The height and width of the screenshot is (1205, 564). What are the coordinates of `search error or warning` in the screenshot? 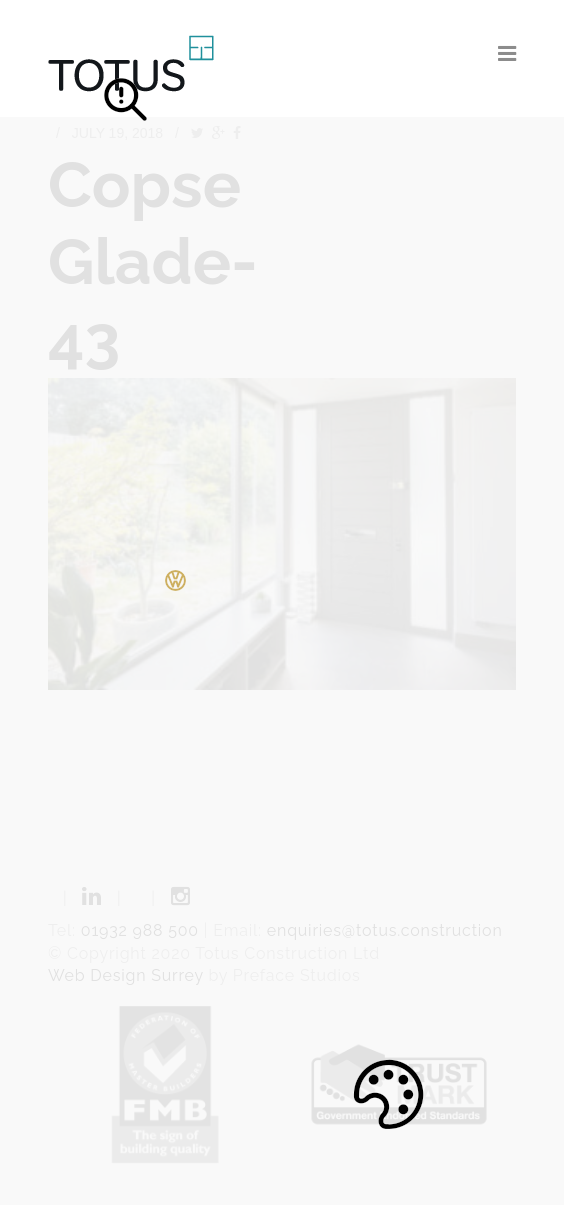 It's located at (125, 99).